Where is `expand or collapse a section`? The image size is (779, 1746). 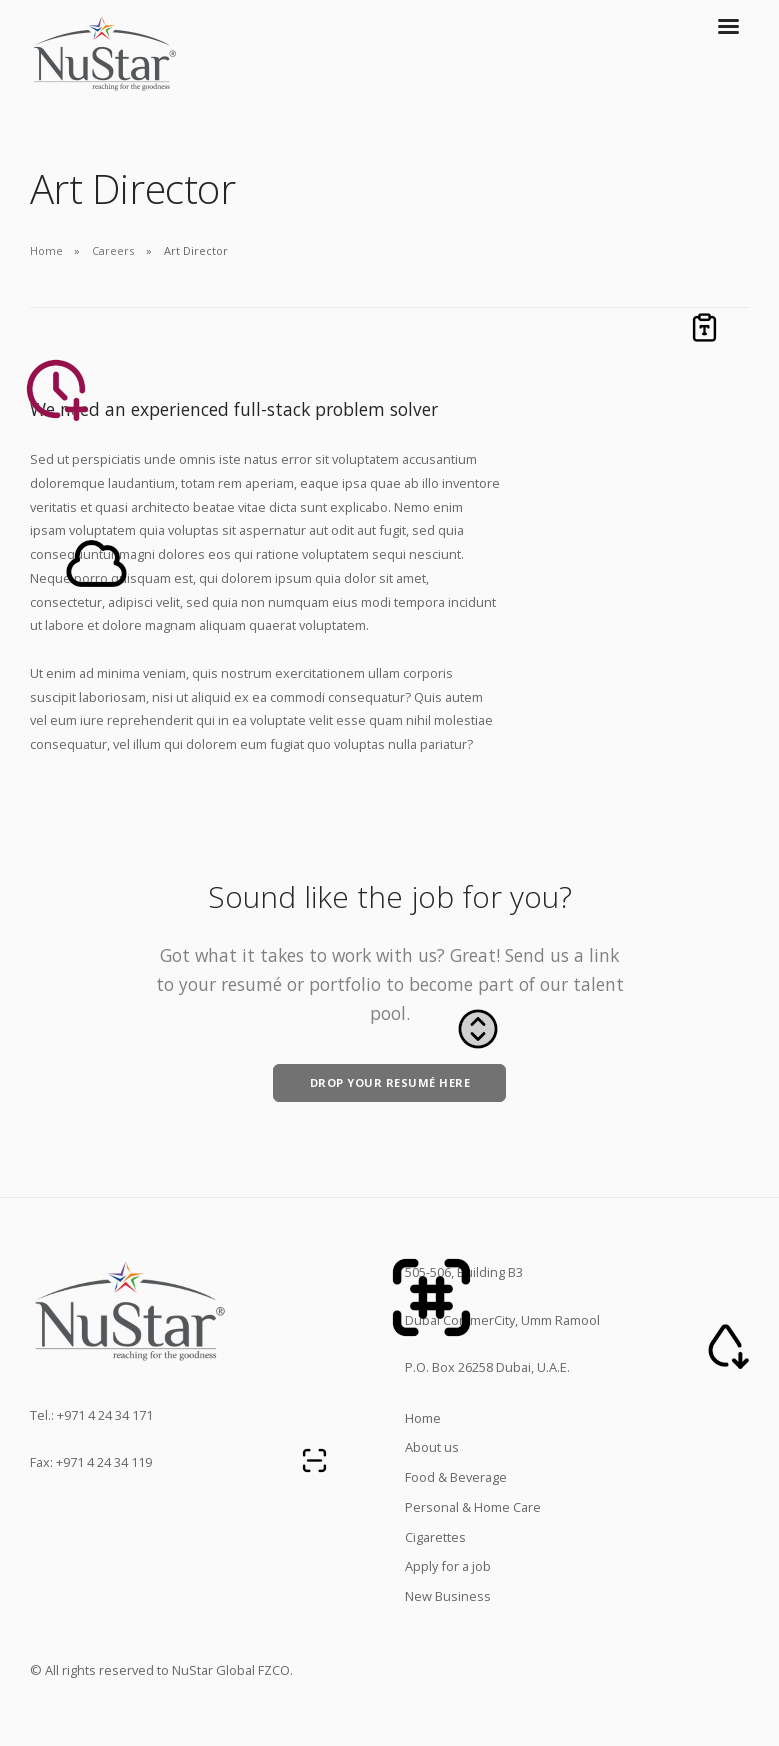
expand or collapse a section is located at coordinates (478, 1029).